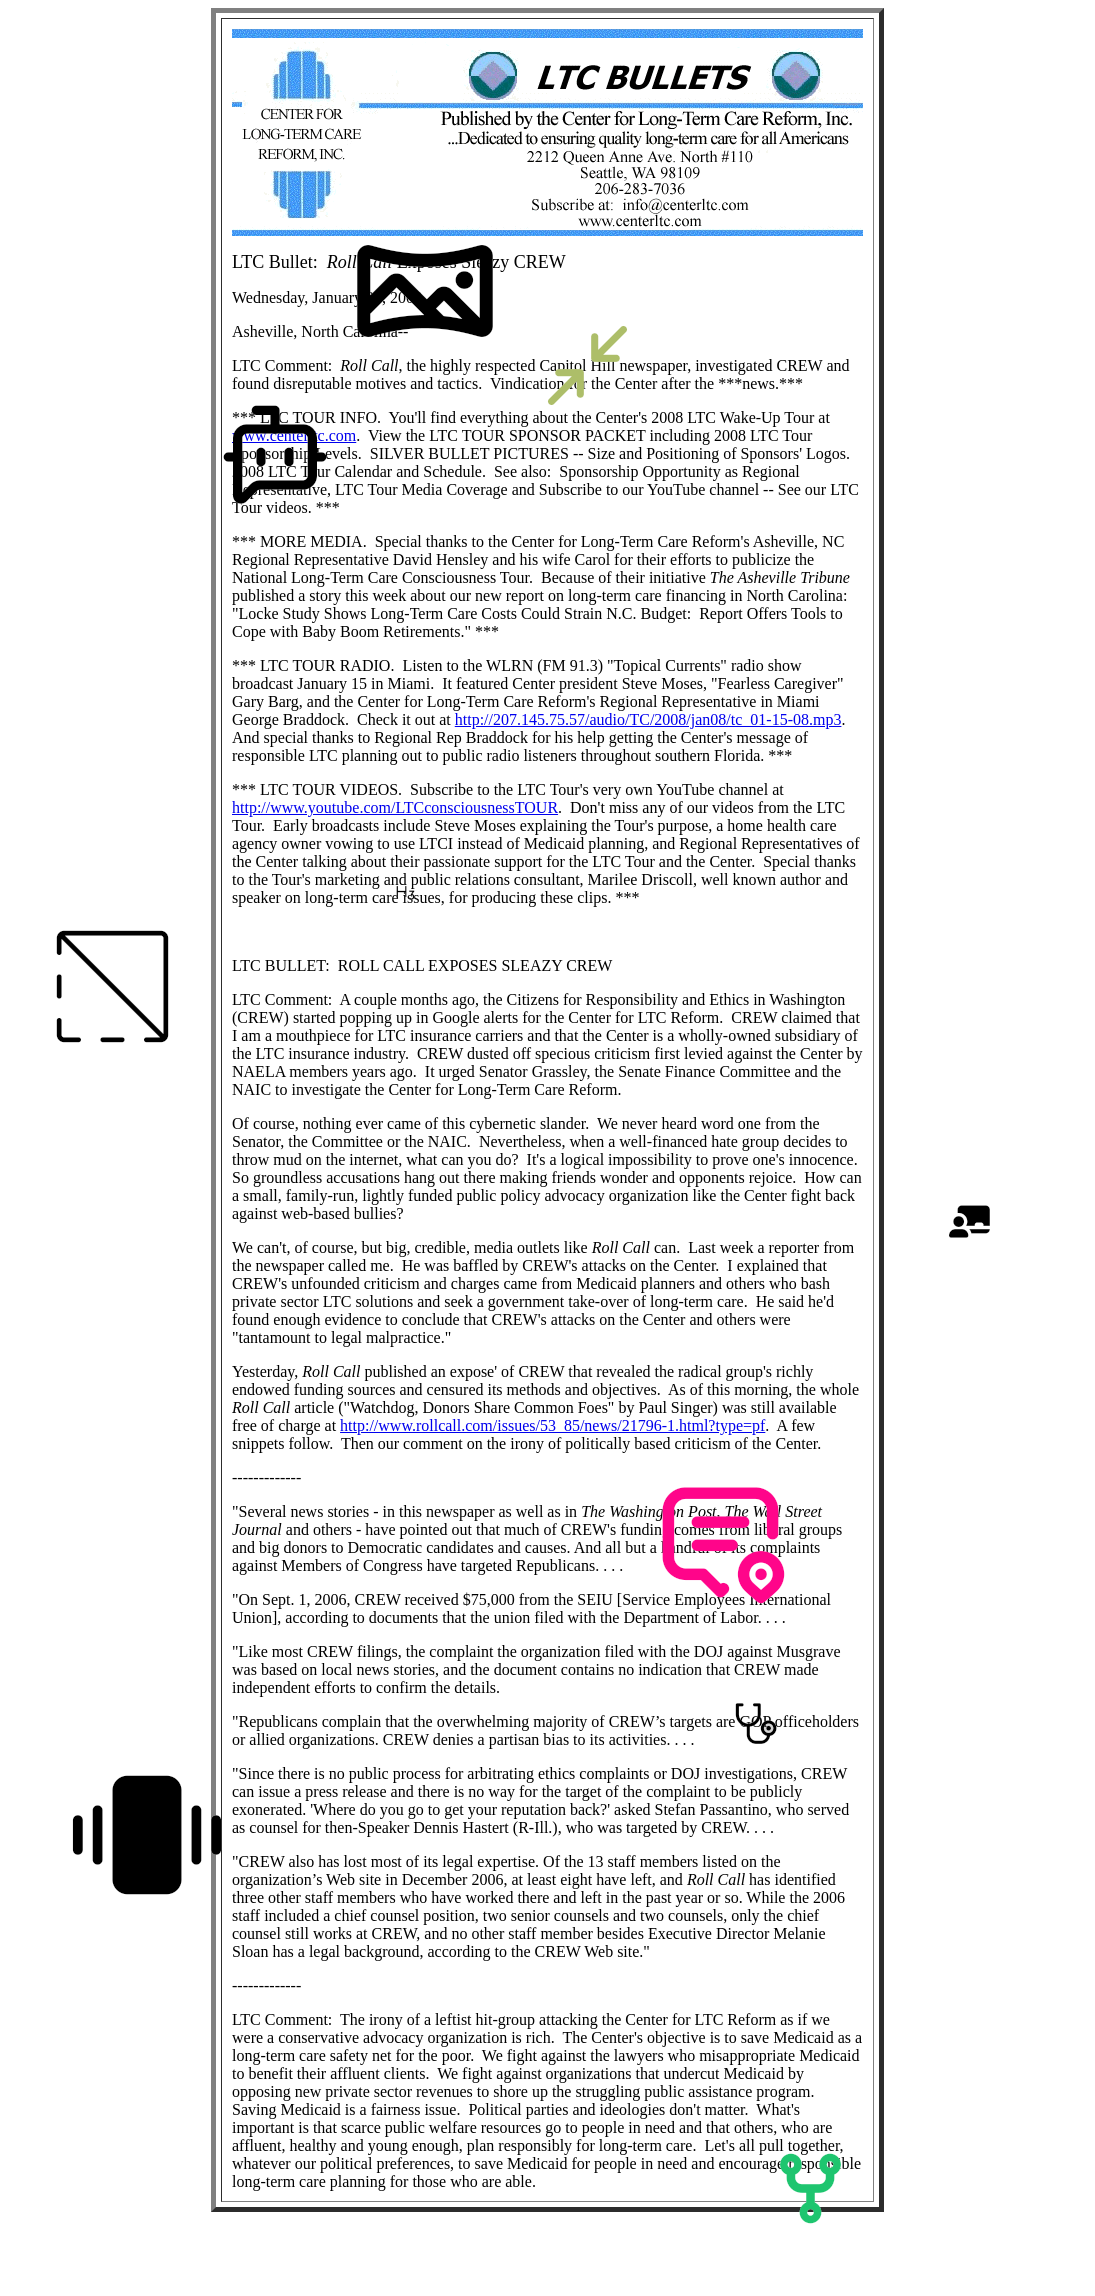 The height and width of the screenshot is (2296, 1095). I want to click on access health or medical features, so click(753, 1722).